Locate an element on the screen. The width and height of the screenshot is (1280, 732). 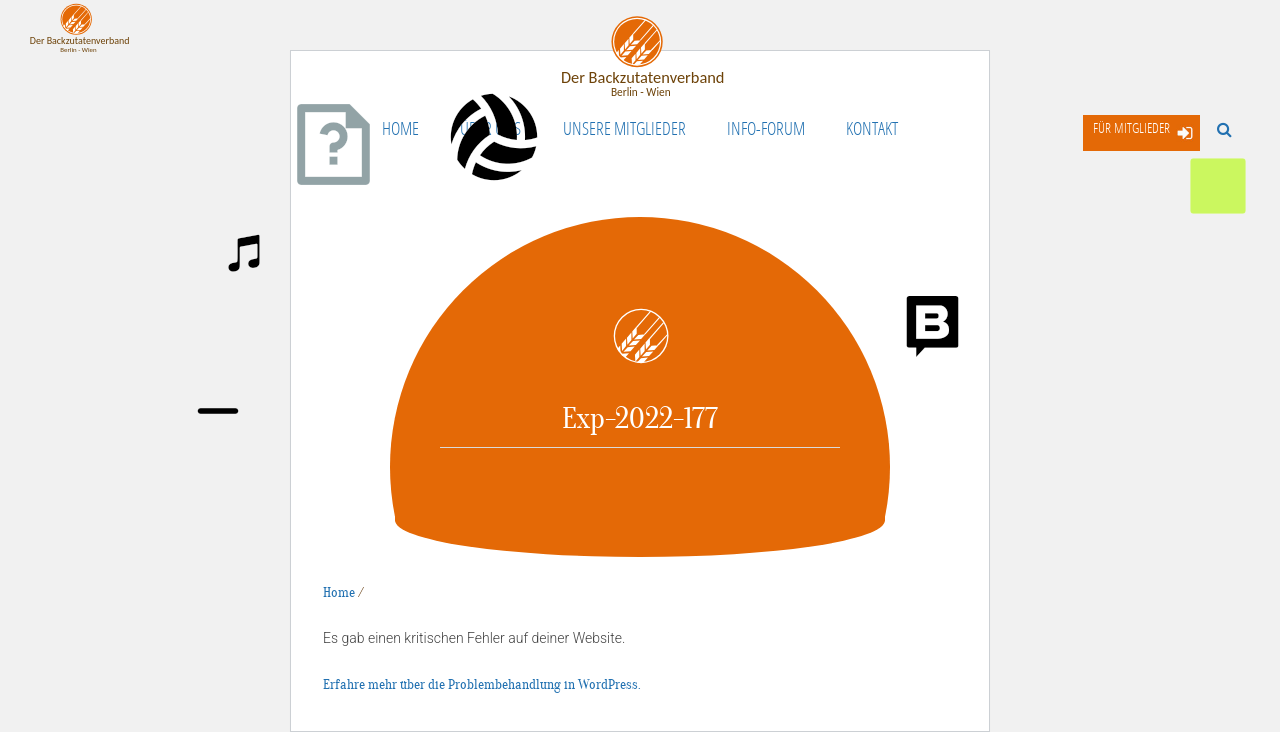
remove an item from a list or cart is located at coordinates (218, 411).